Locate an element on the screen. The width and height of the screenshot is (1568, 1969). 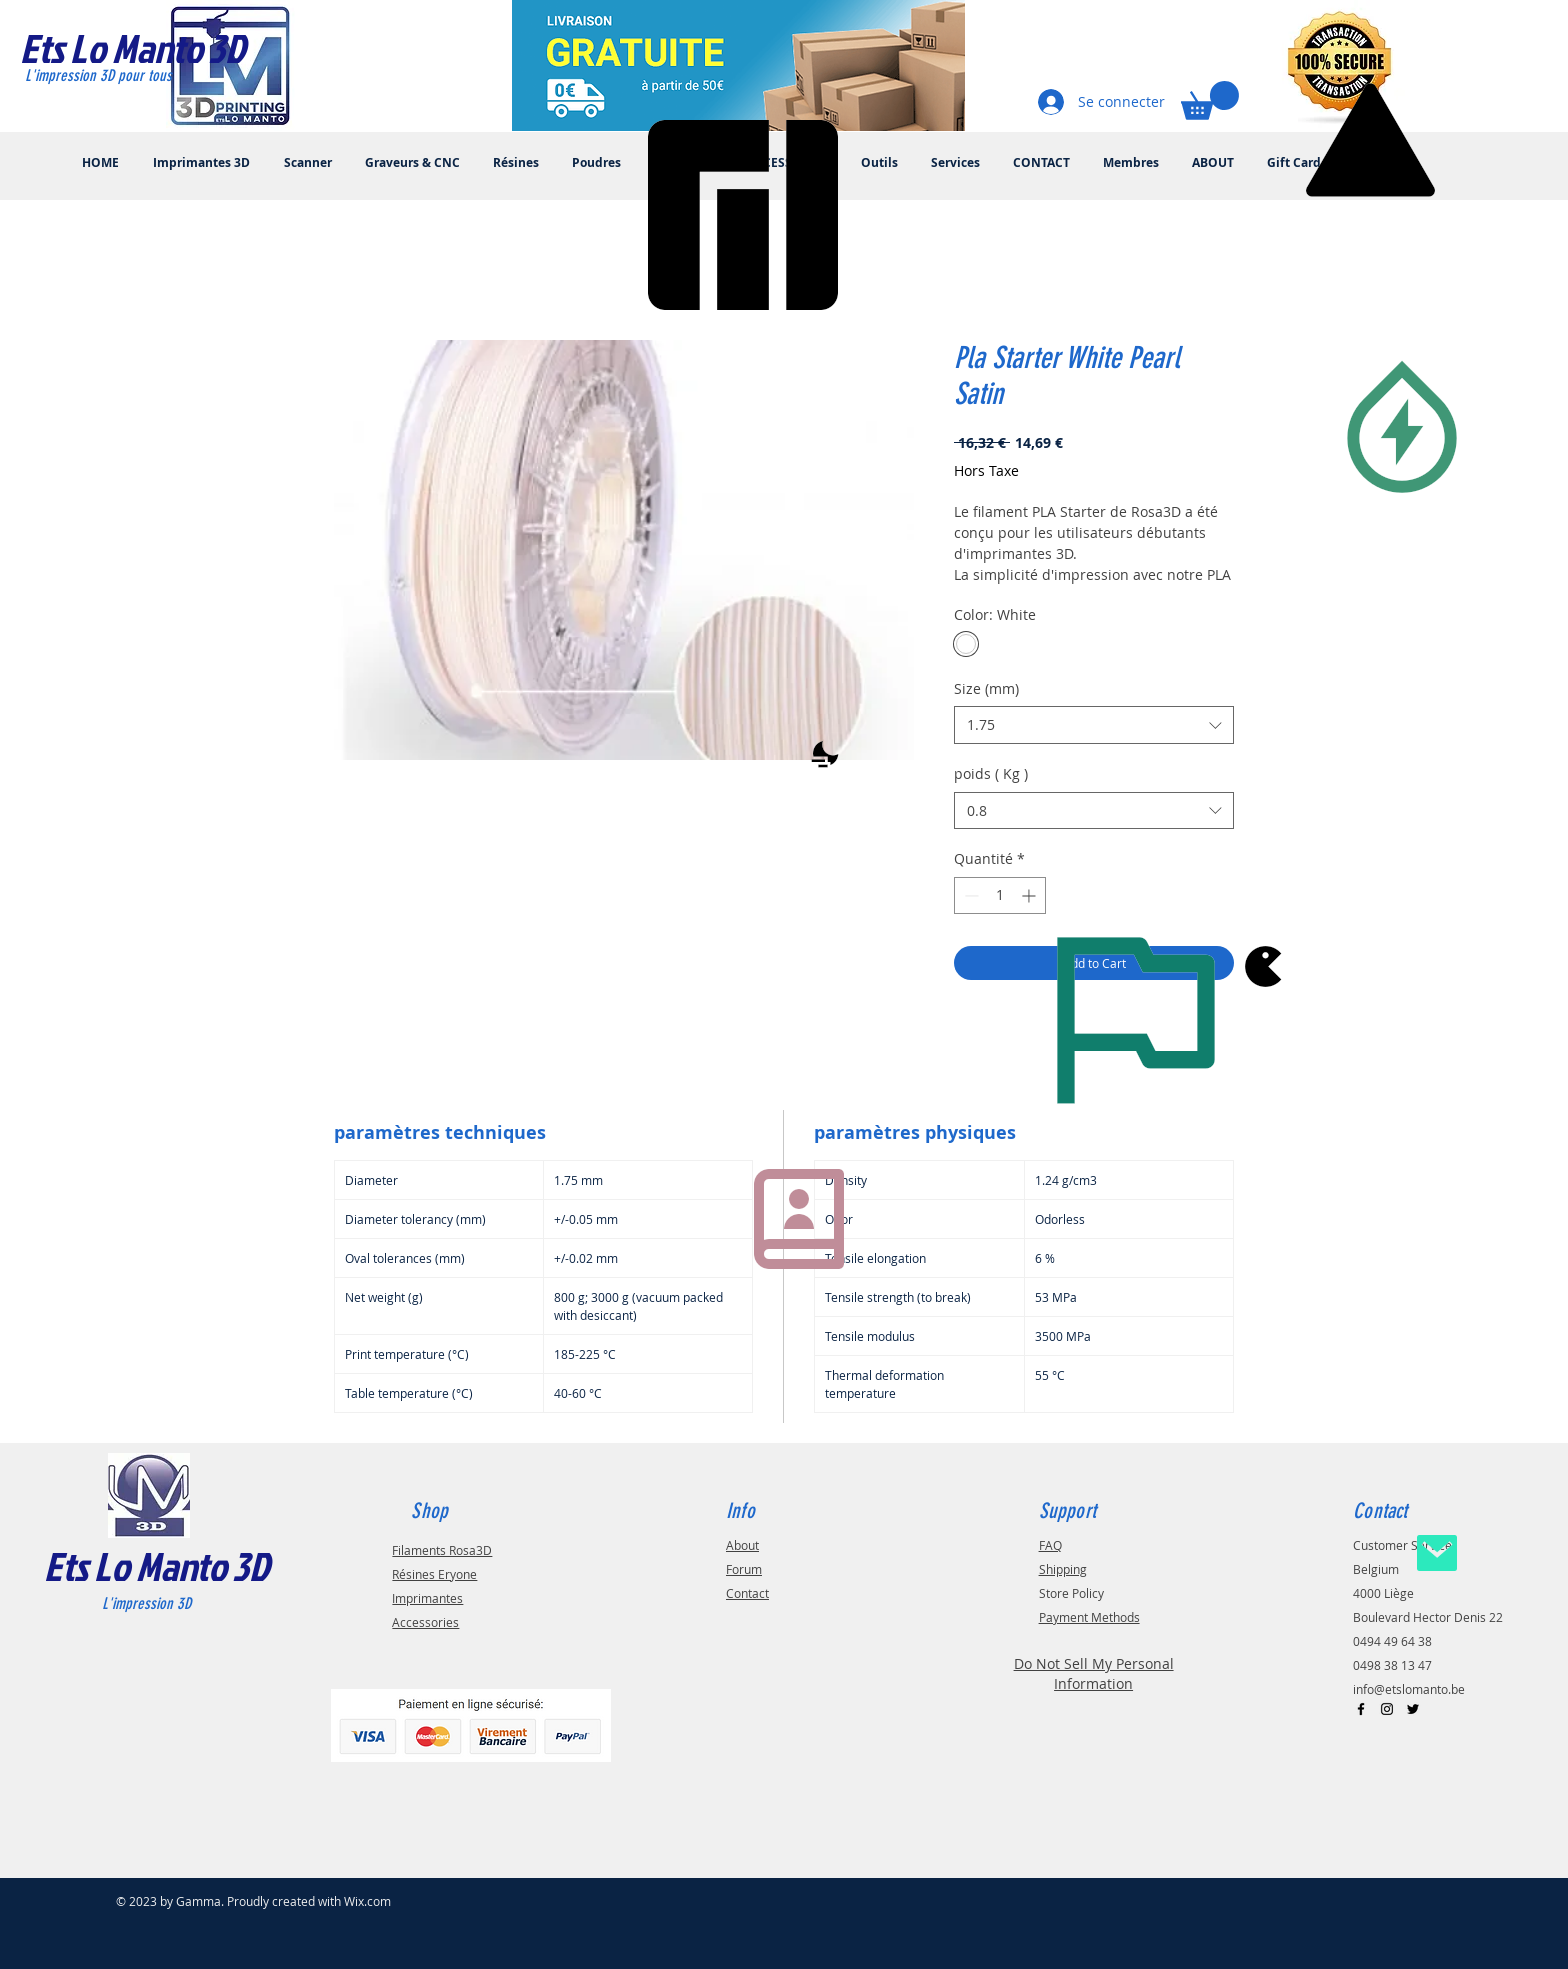
manjaro linux operating system logo is located at coordinates (743, 215).